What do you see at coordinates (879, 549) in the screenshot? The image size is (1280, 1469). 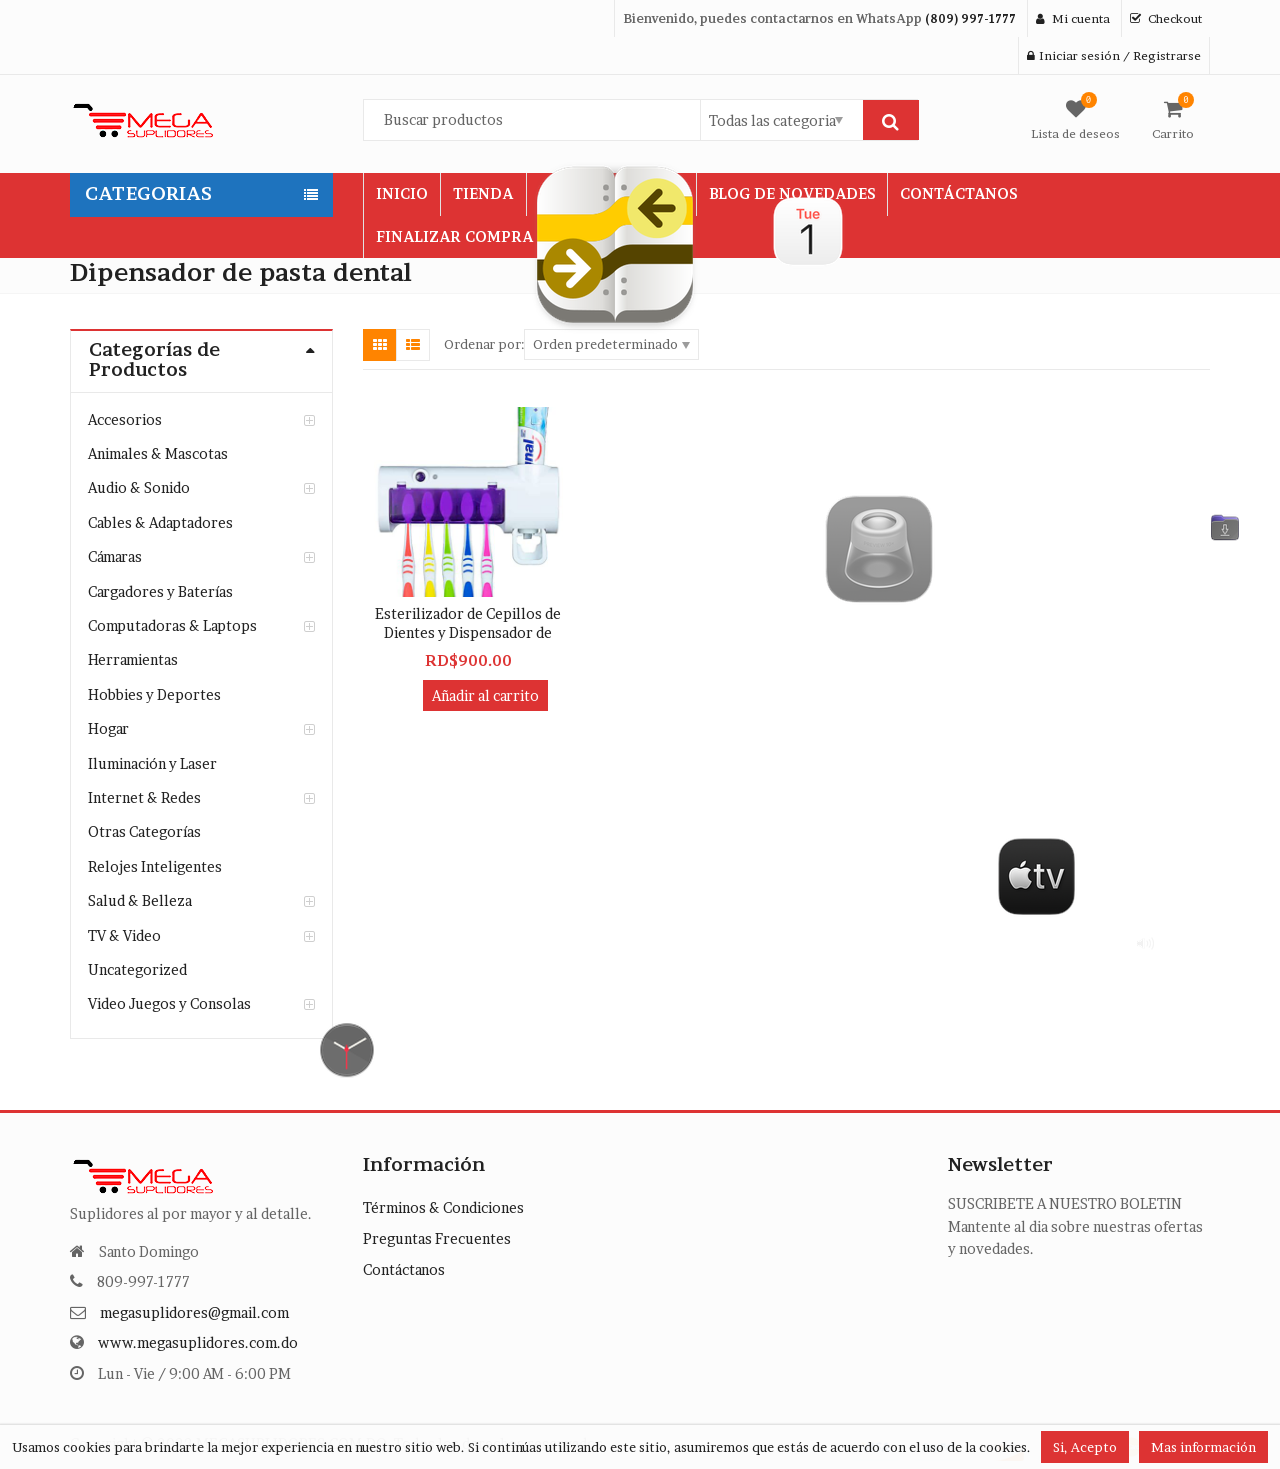 I see `open preview app to view images and PDFs` at bounding box center [879, 549].